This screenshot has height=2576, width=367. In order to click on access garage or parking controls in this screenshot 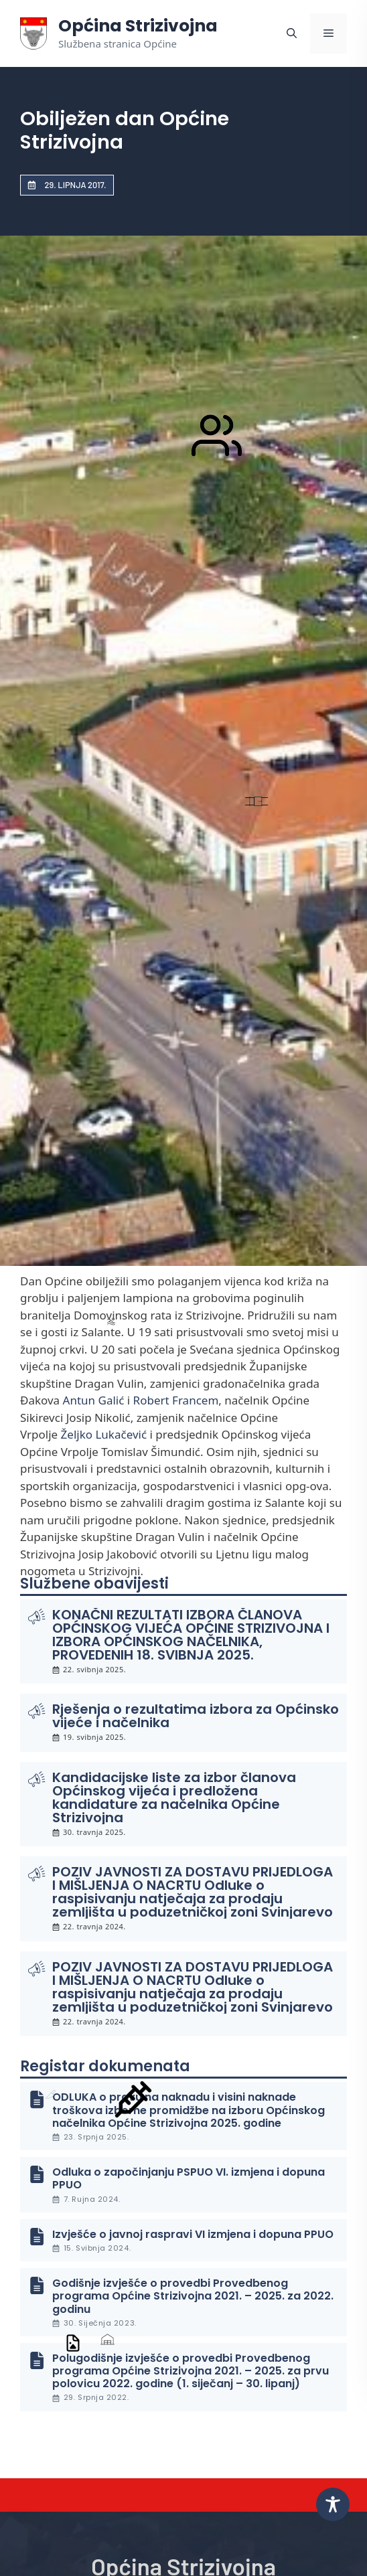, I will do `click(107, 2340)`.